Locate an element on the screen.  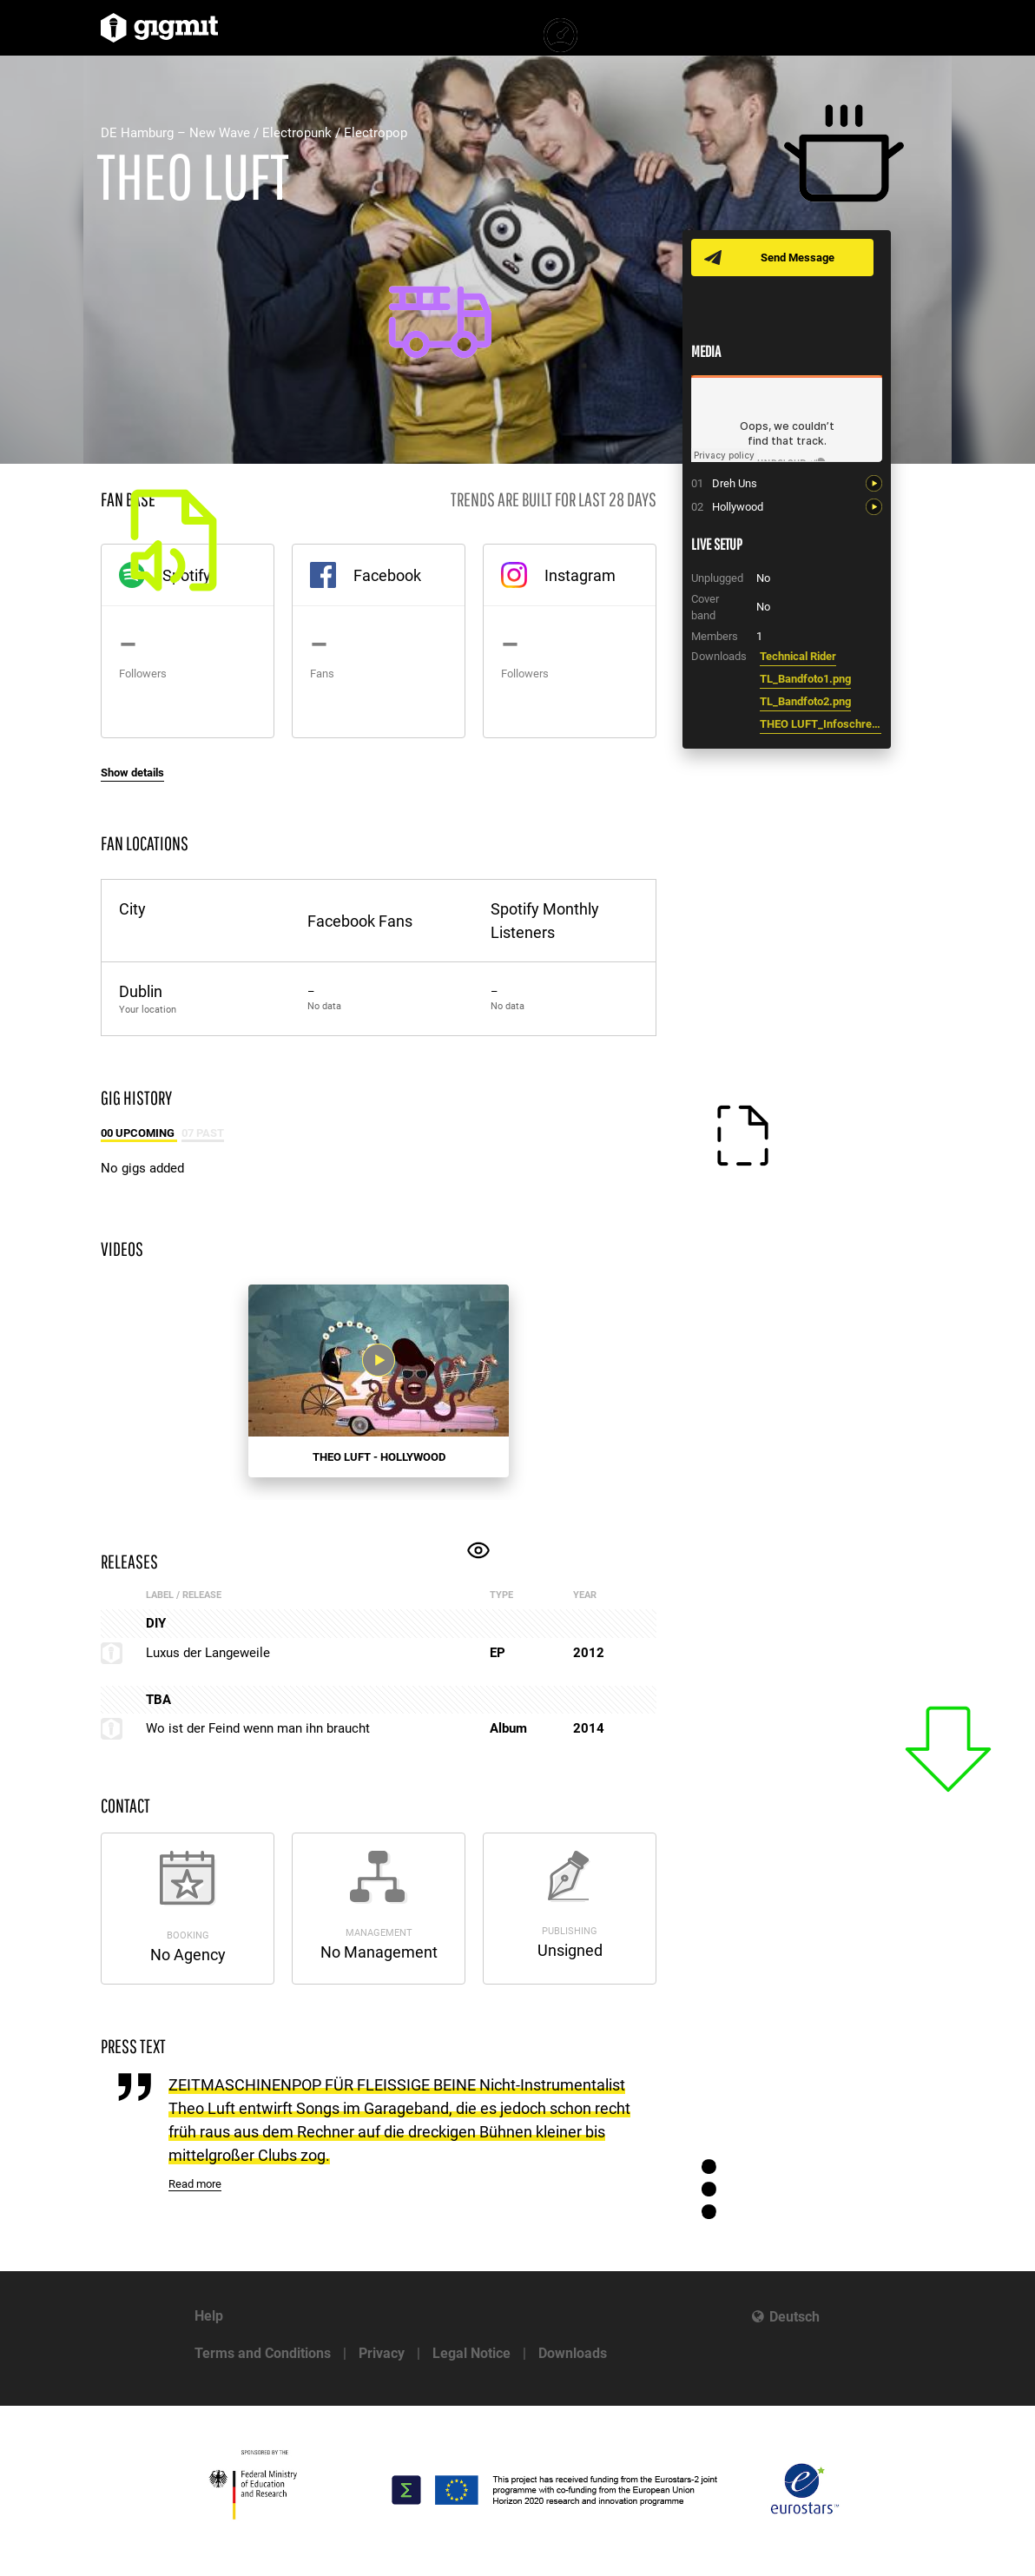
fire department or emergency services is located at coordinates (437, 317).